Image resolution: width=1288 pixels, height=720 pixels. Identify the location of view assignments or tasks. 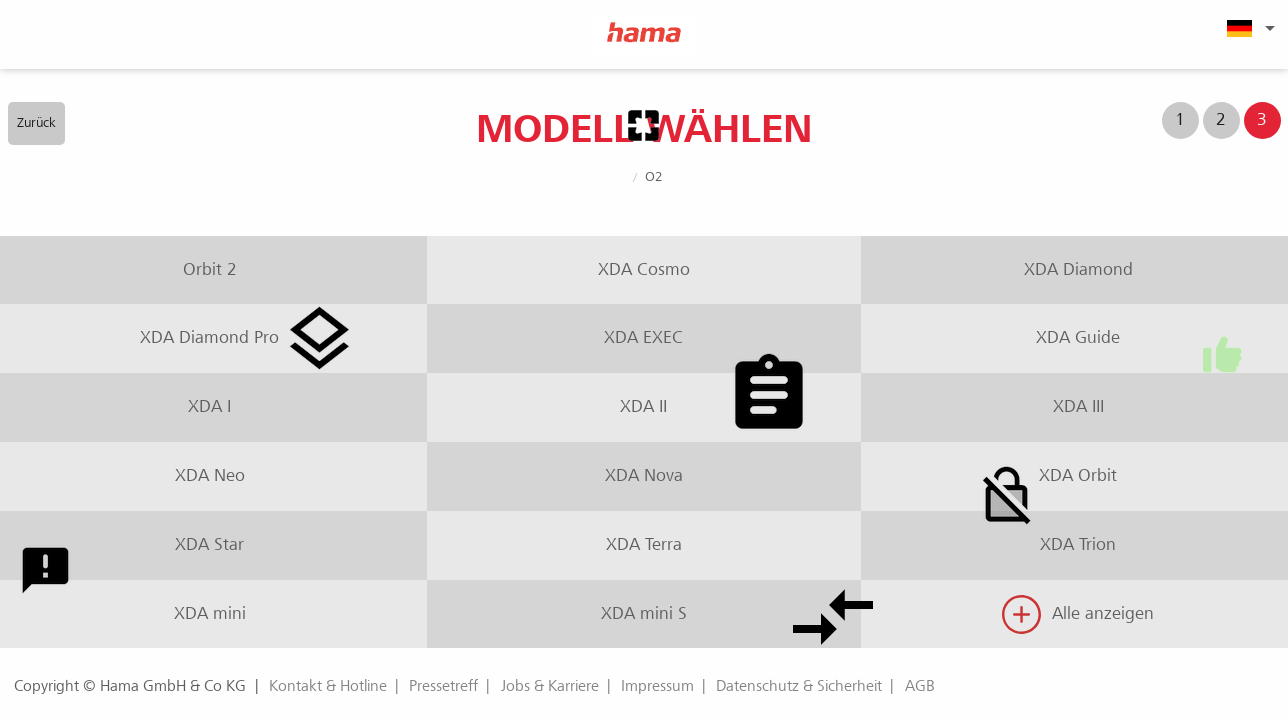
(769, 395).